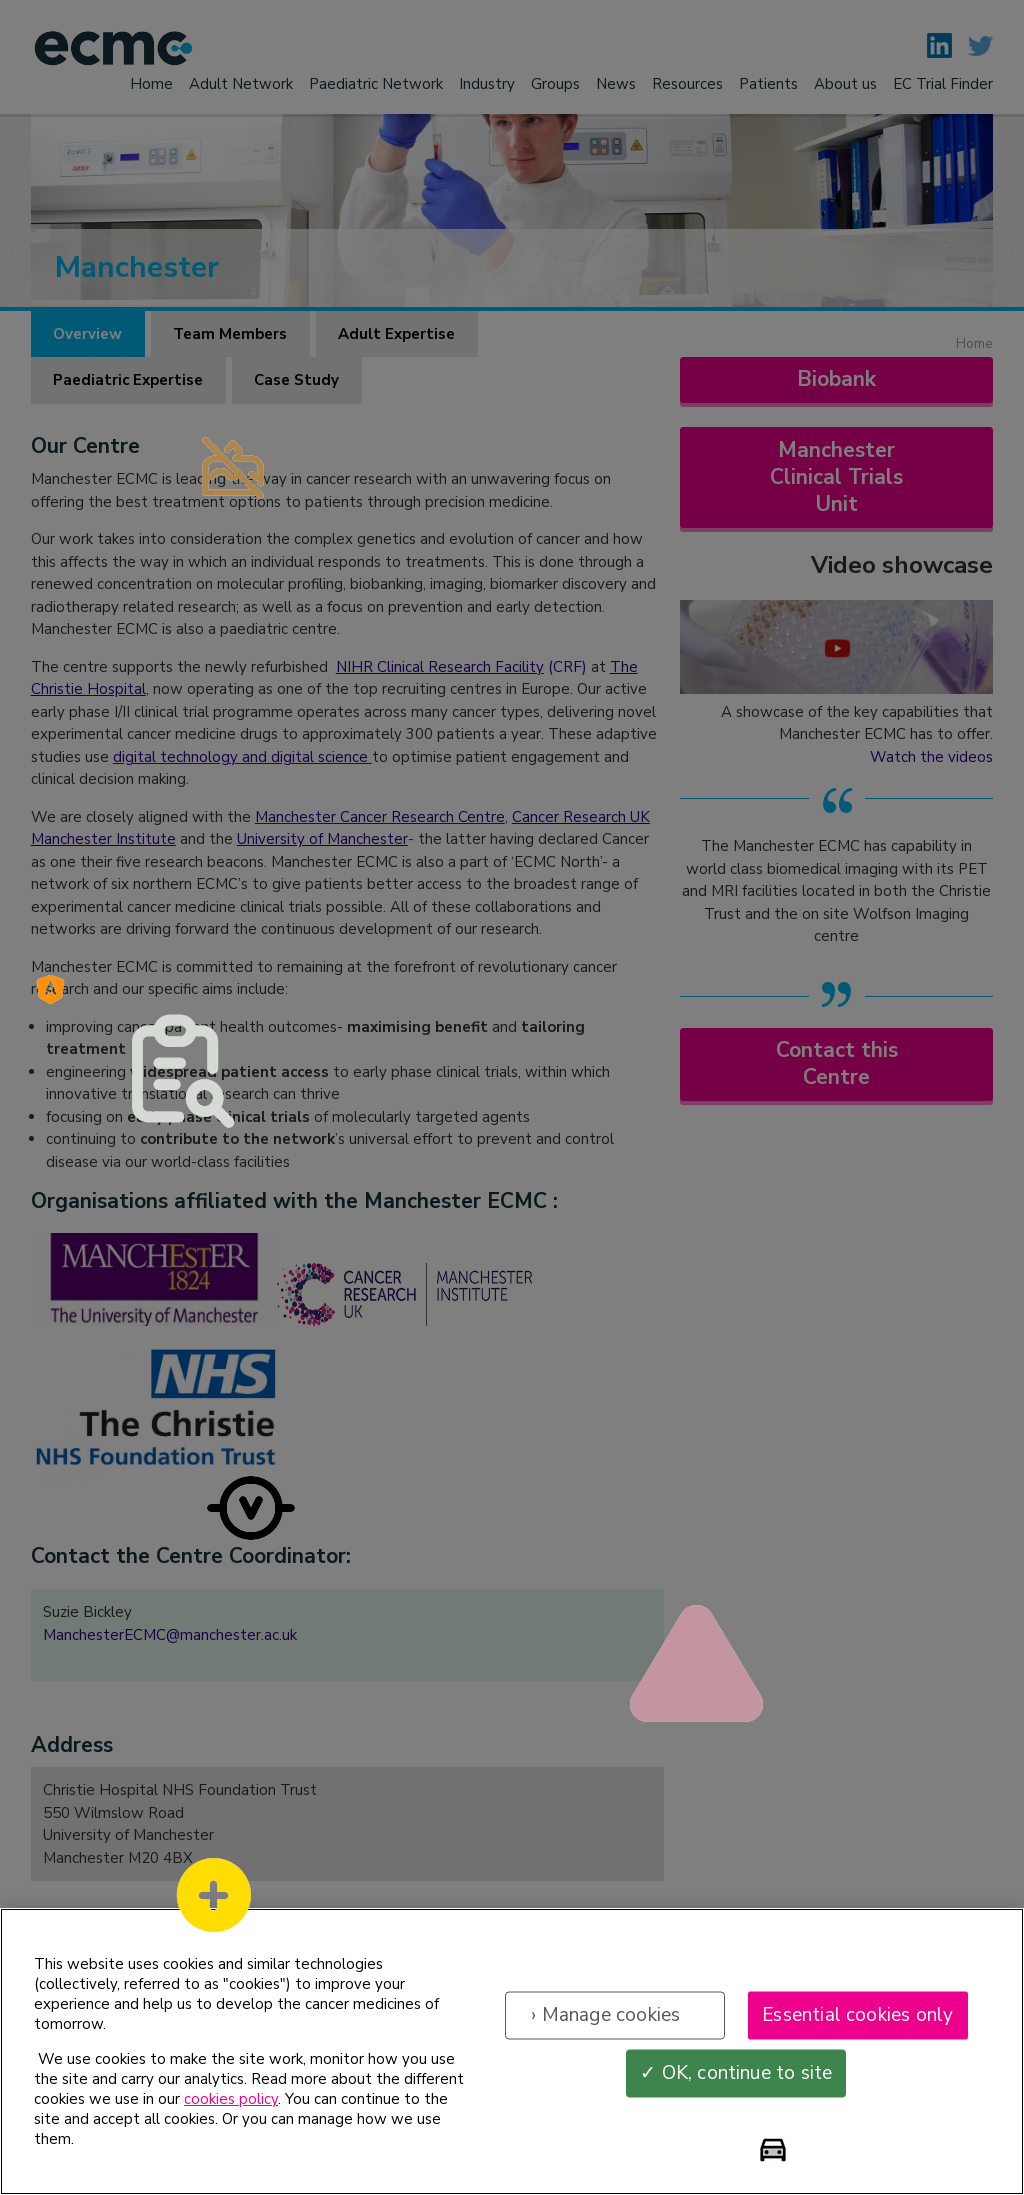 The height and width of the screenshot is (2195, 1024). I want to click on no cake or desserts allowed, so click(233, 468).